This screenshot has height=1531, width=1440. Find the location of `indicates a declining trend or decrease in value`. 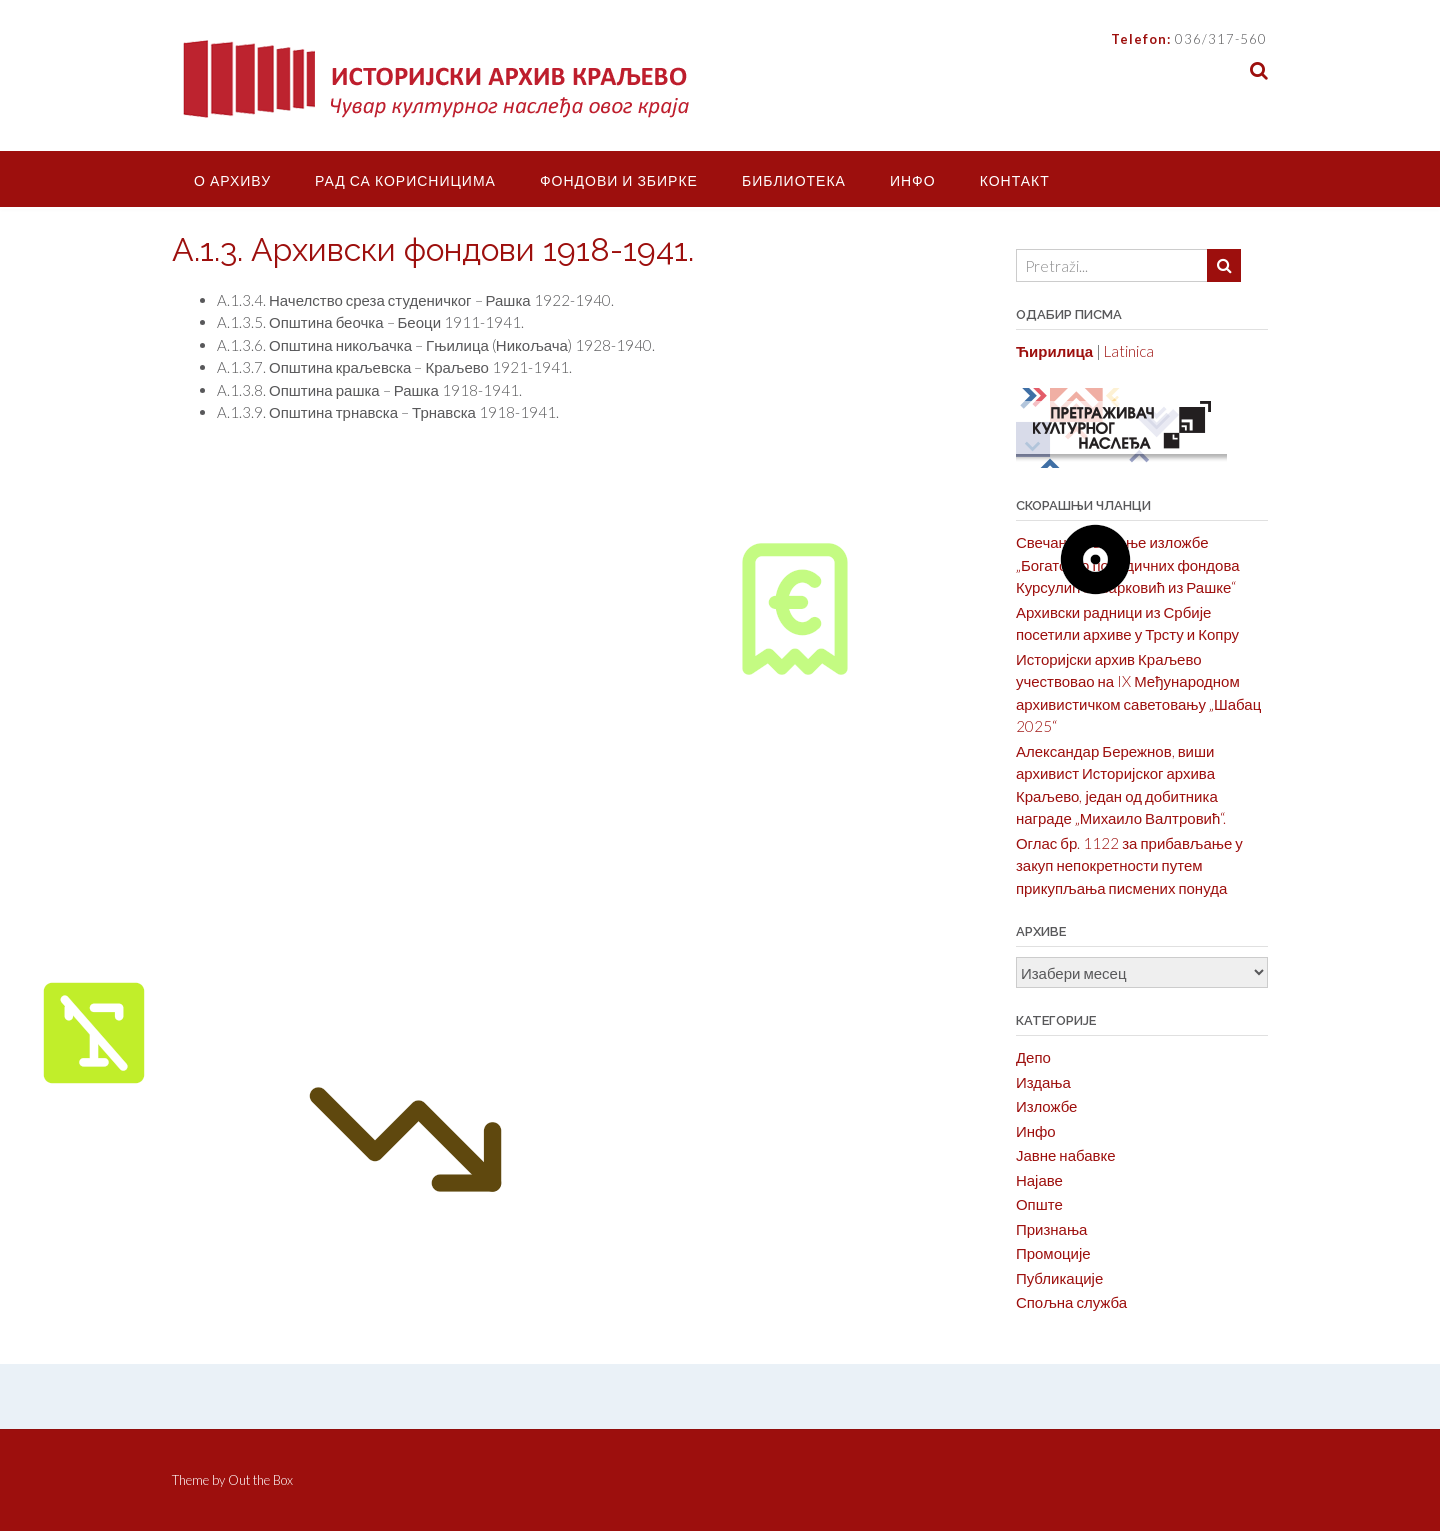

indicates a declining trend or decrease in value is located at coordinates (405, 1139).